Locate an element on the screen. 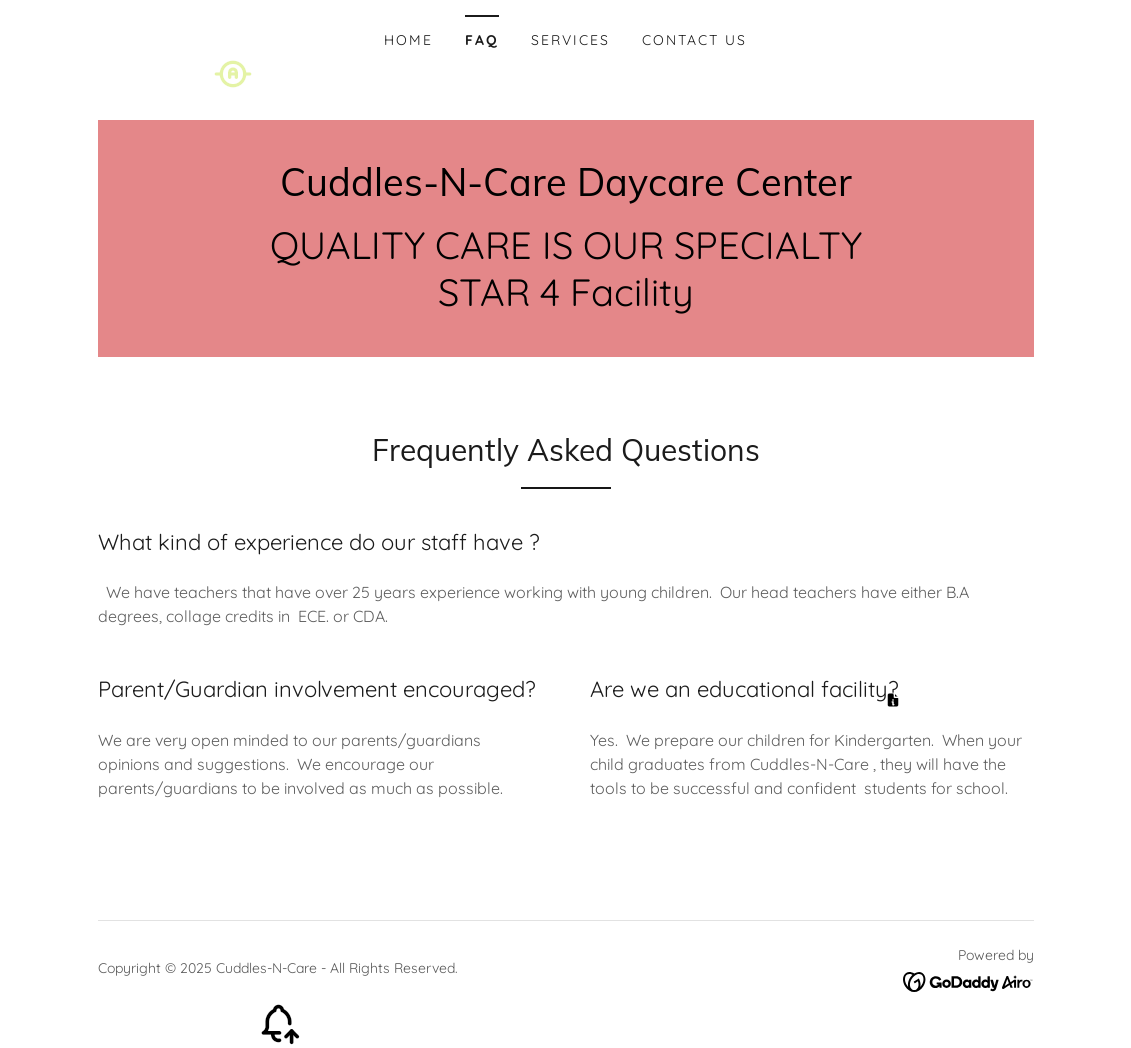 Image resolution: width=1131 pixels, height=1048 pixels. ammeter symbol for circuit diagrams is located at coordinates (233, 74).